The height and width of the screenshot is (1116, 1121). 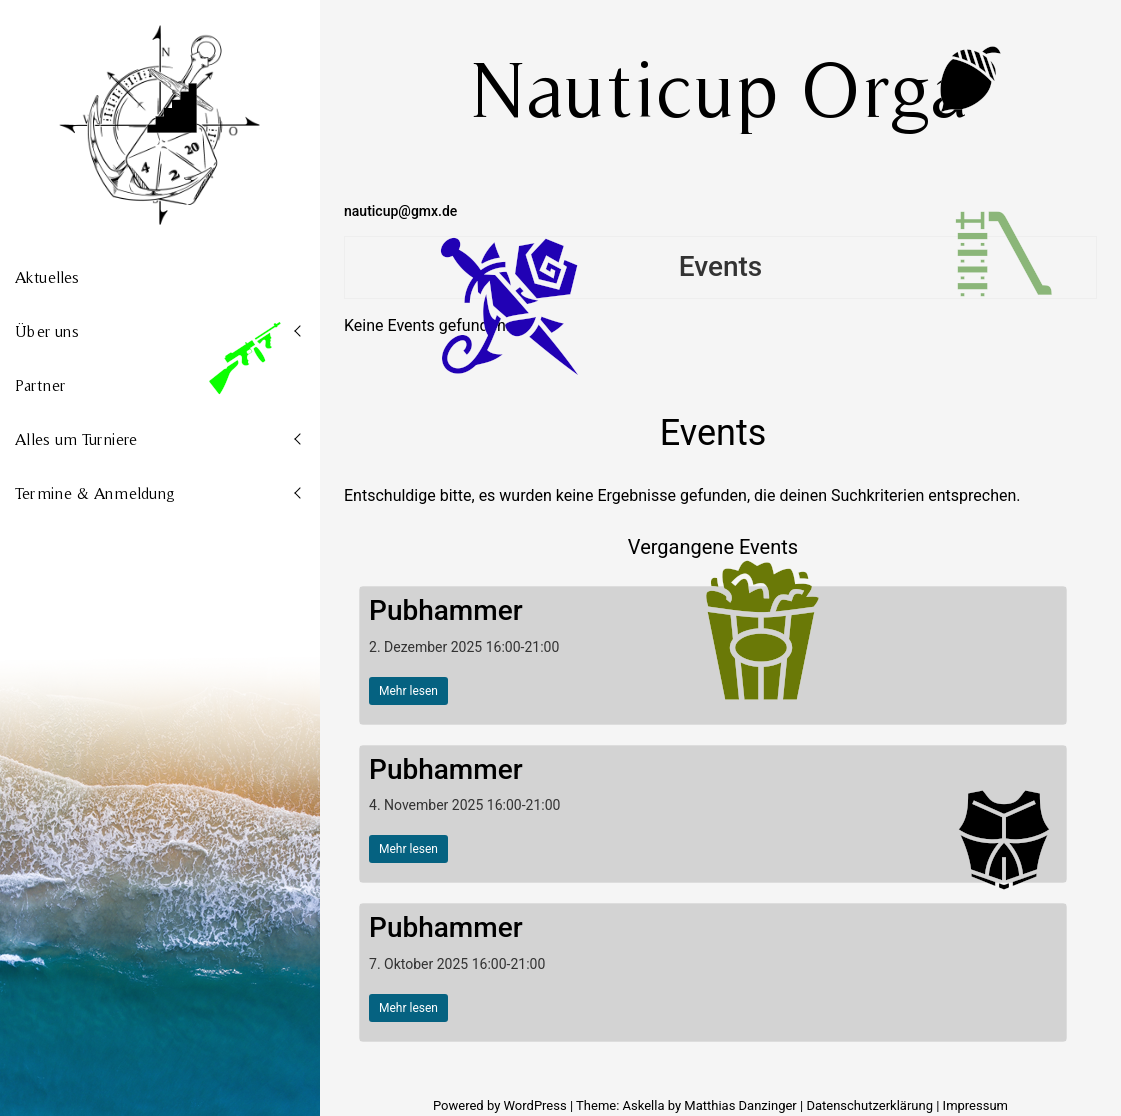 I want to click on equip chest armor to your character, so click(x=1004, y=840).